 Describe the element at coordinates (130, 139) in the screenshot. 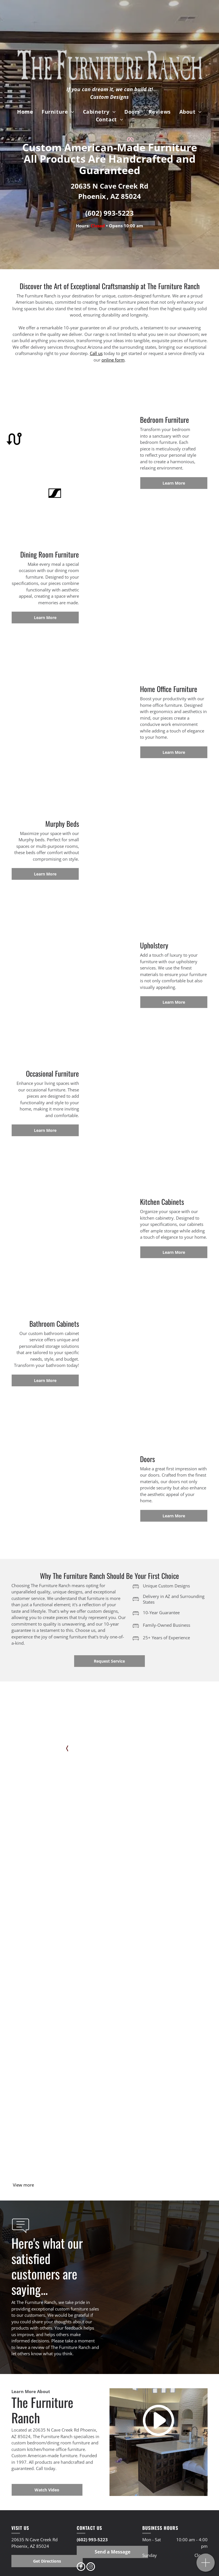

I see `meta company logo` at that location.